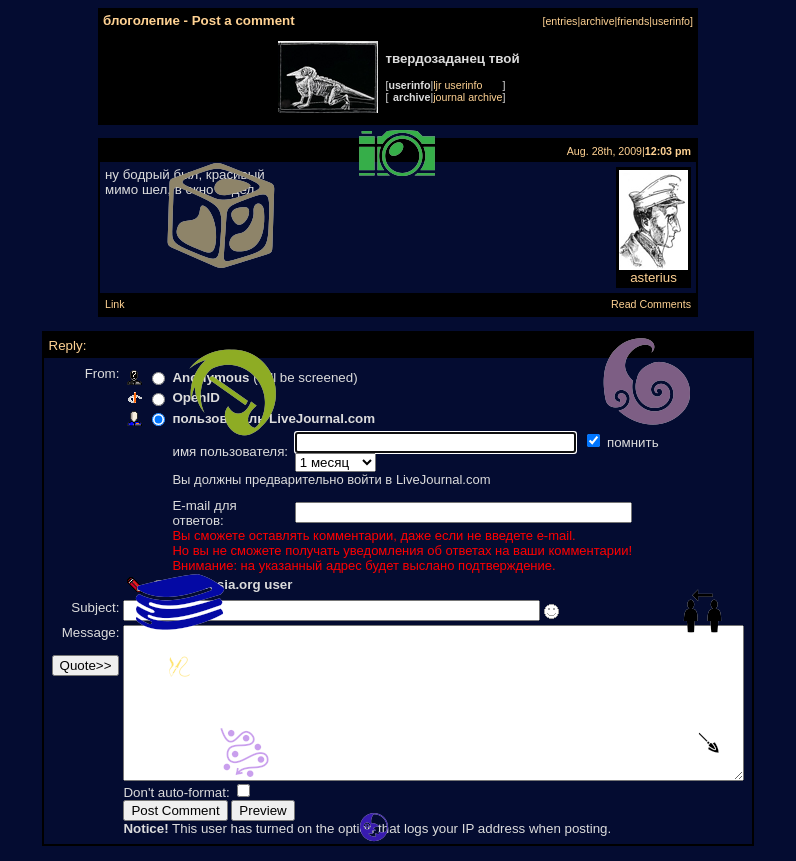 This screenshot has height=861, width=796. Describe the element at coordinates (646, 381) in the screenshot. I see `indicates weather conditions in a game interface` at that location.